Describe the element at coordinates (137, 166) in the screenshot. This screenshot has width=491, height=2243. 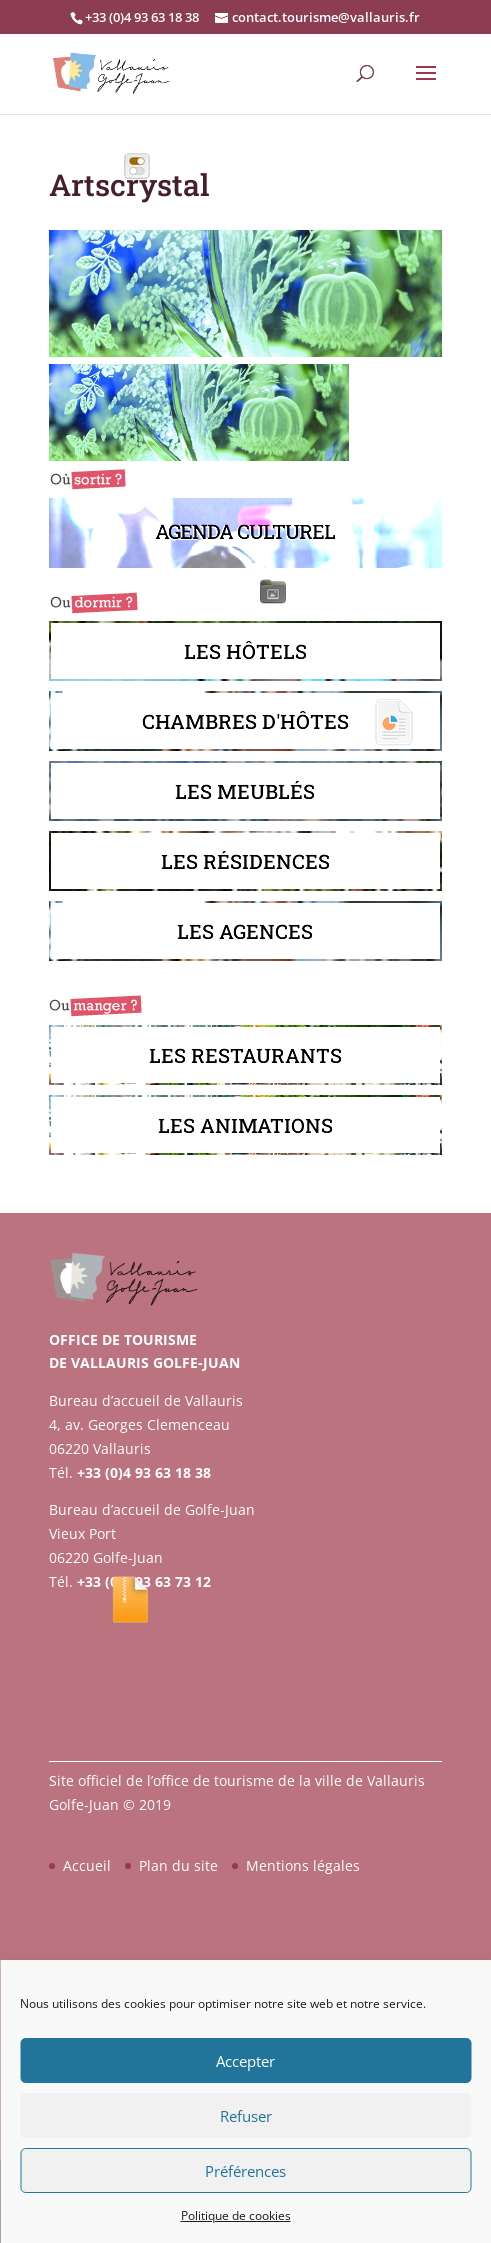
I see `open desktop preferences or settings` at that location.